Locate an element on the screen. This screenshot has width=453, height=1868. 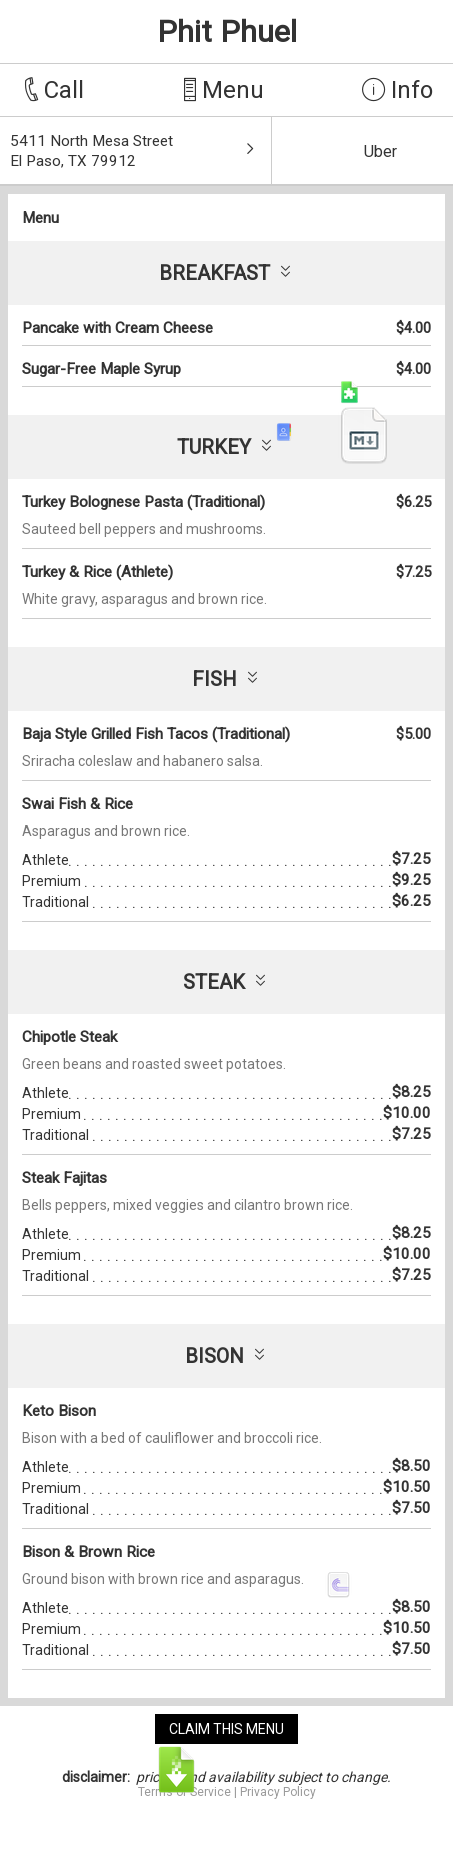
open the contacts app is located at coordinates (284, 432).